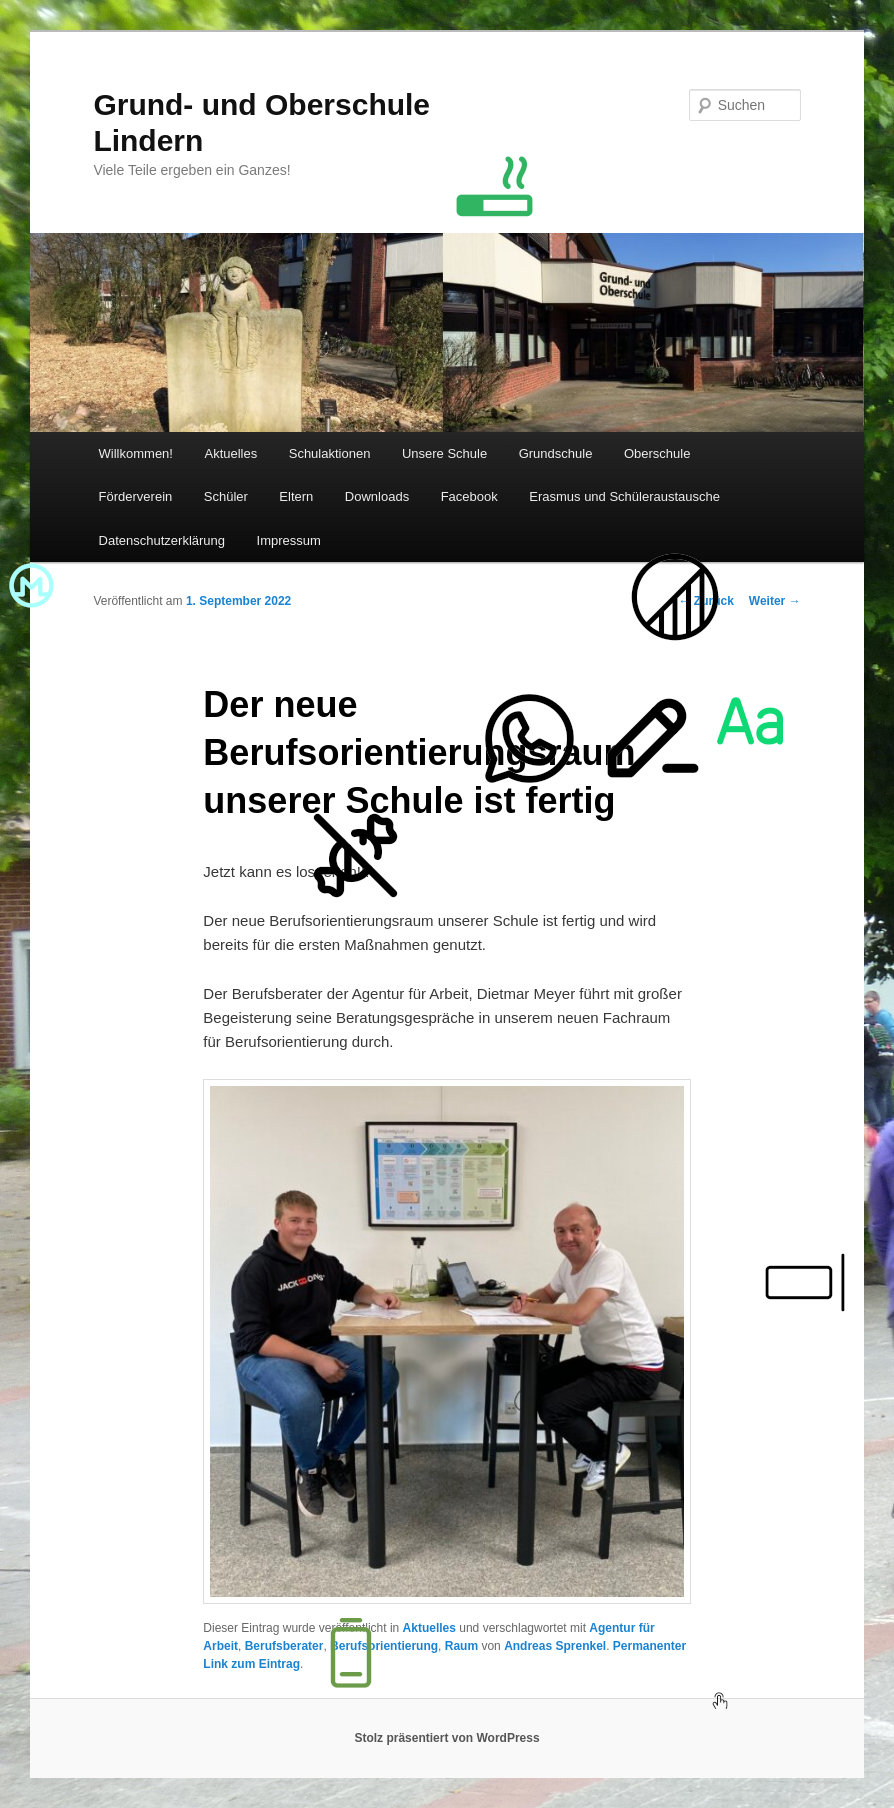 The width and height of the screenshot is (894, 1808). I want to click on open whatsapp messaging app, so click(529, 738).